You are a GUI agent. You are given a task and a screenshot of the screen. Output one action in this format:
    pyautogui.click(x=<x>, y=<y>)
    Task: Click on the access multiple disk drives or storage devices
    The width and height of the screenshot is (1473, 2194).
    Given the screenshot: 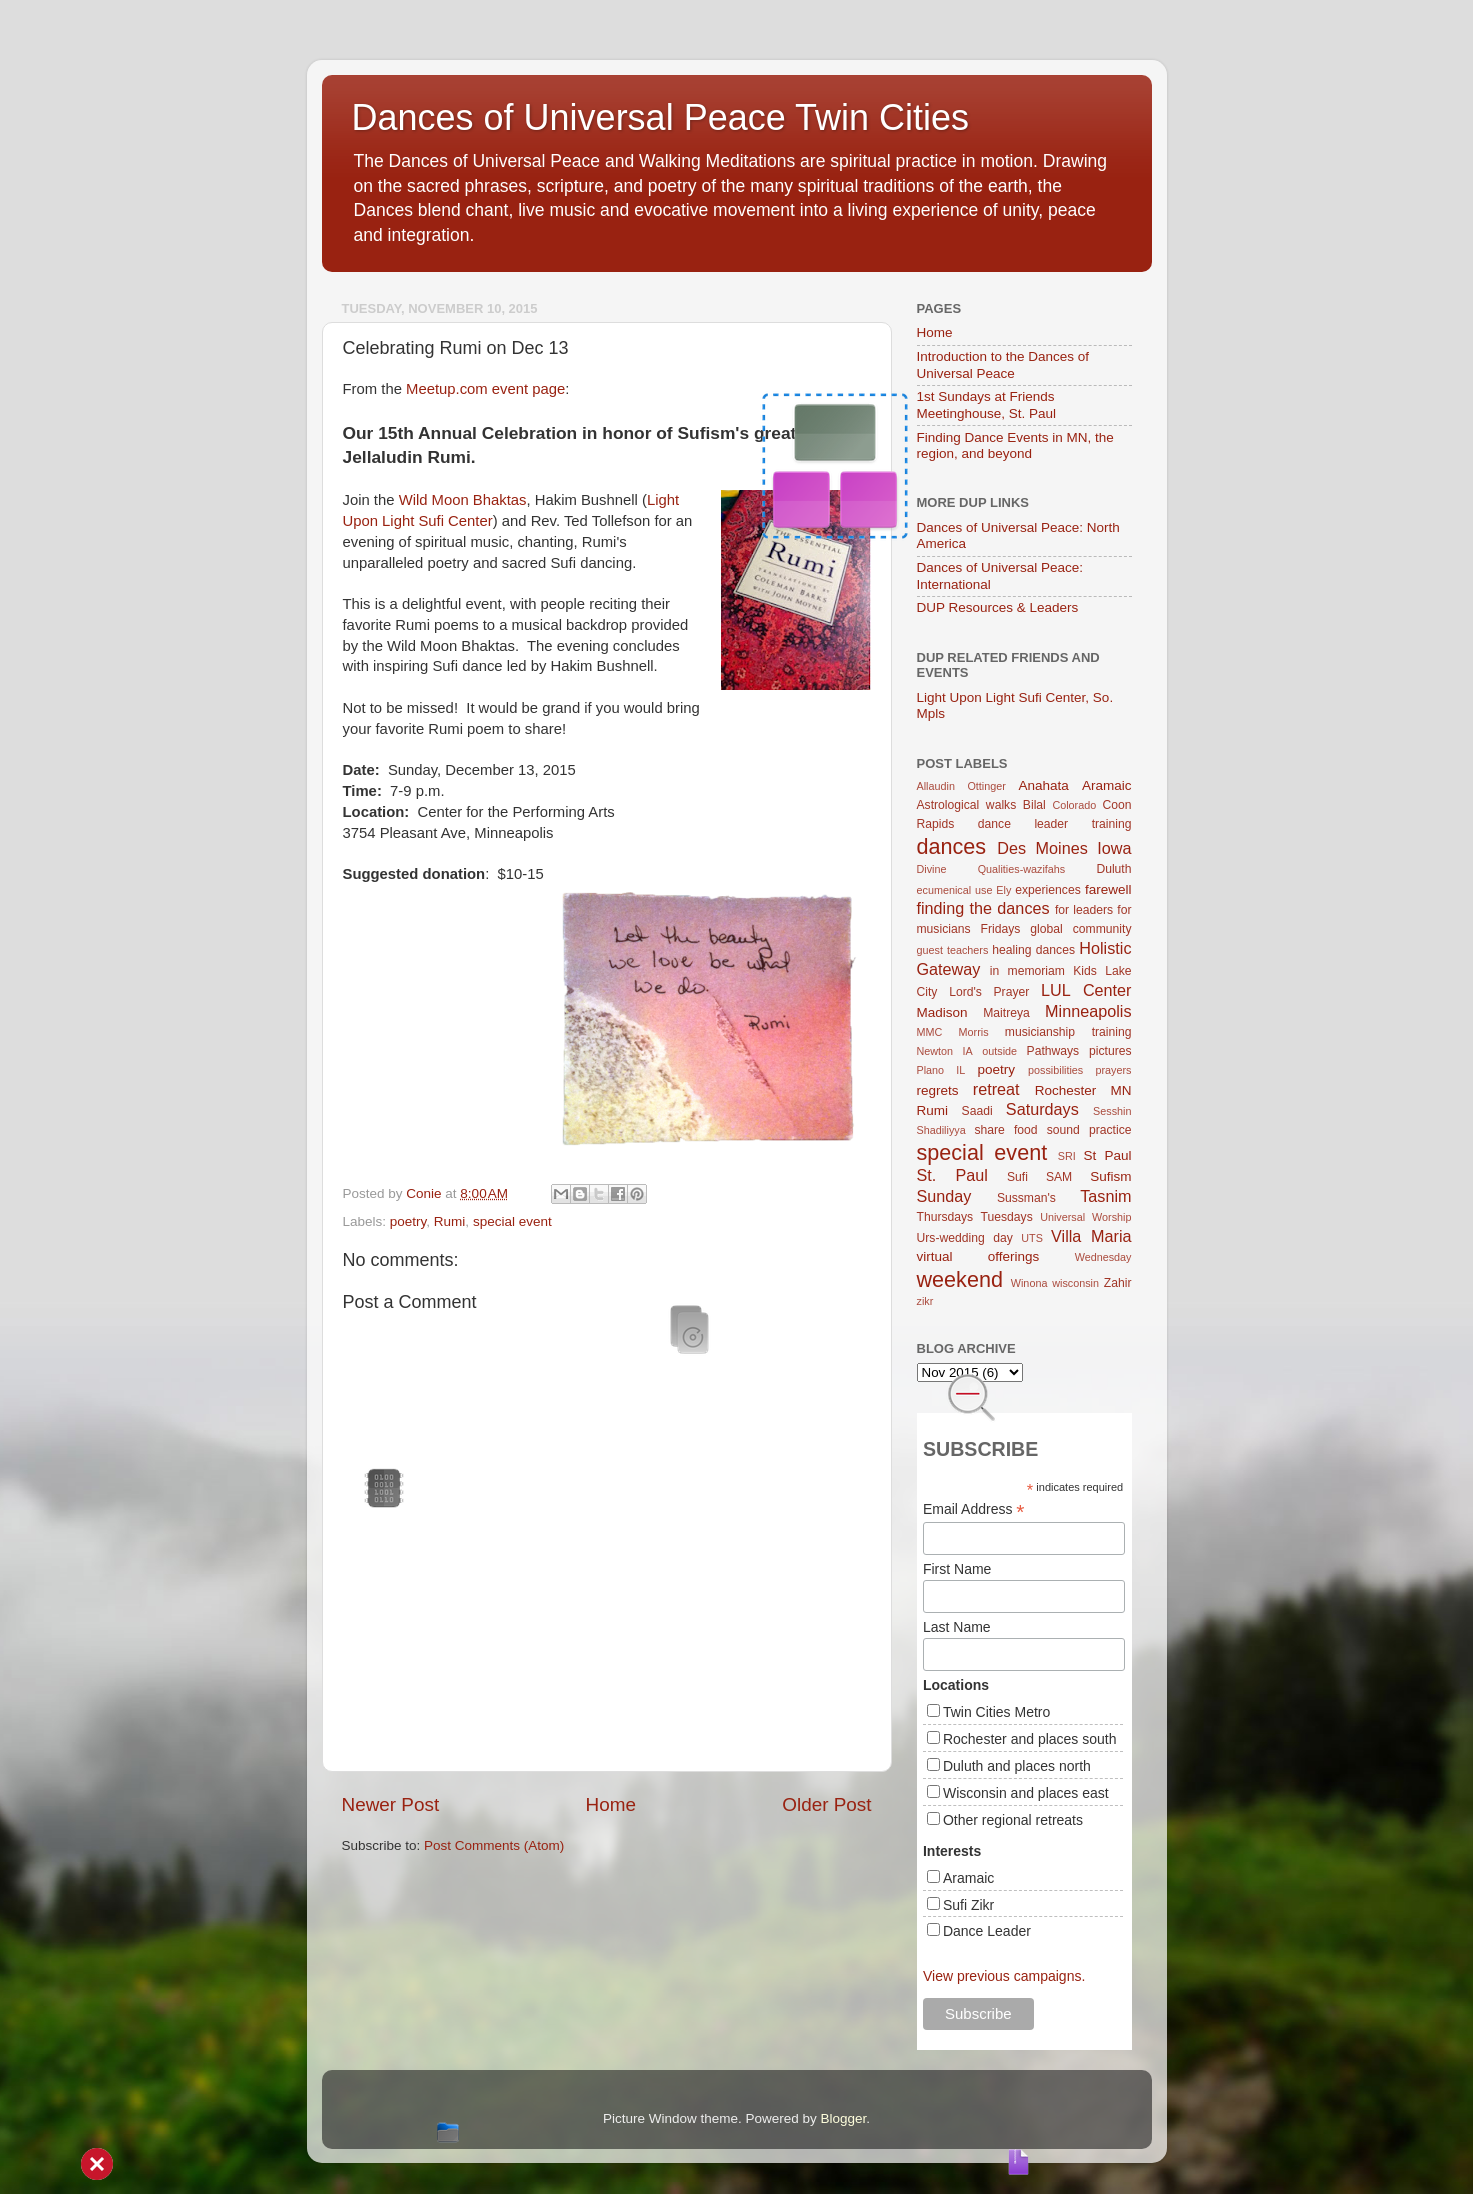 What is the action you would take?
    pyautogui.click(x=689, y=1329)
    